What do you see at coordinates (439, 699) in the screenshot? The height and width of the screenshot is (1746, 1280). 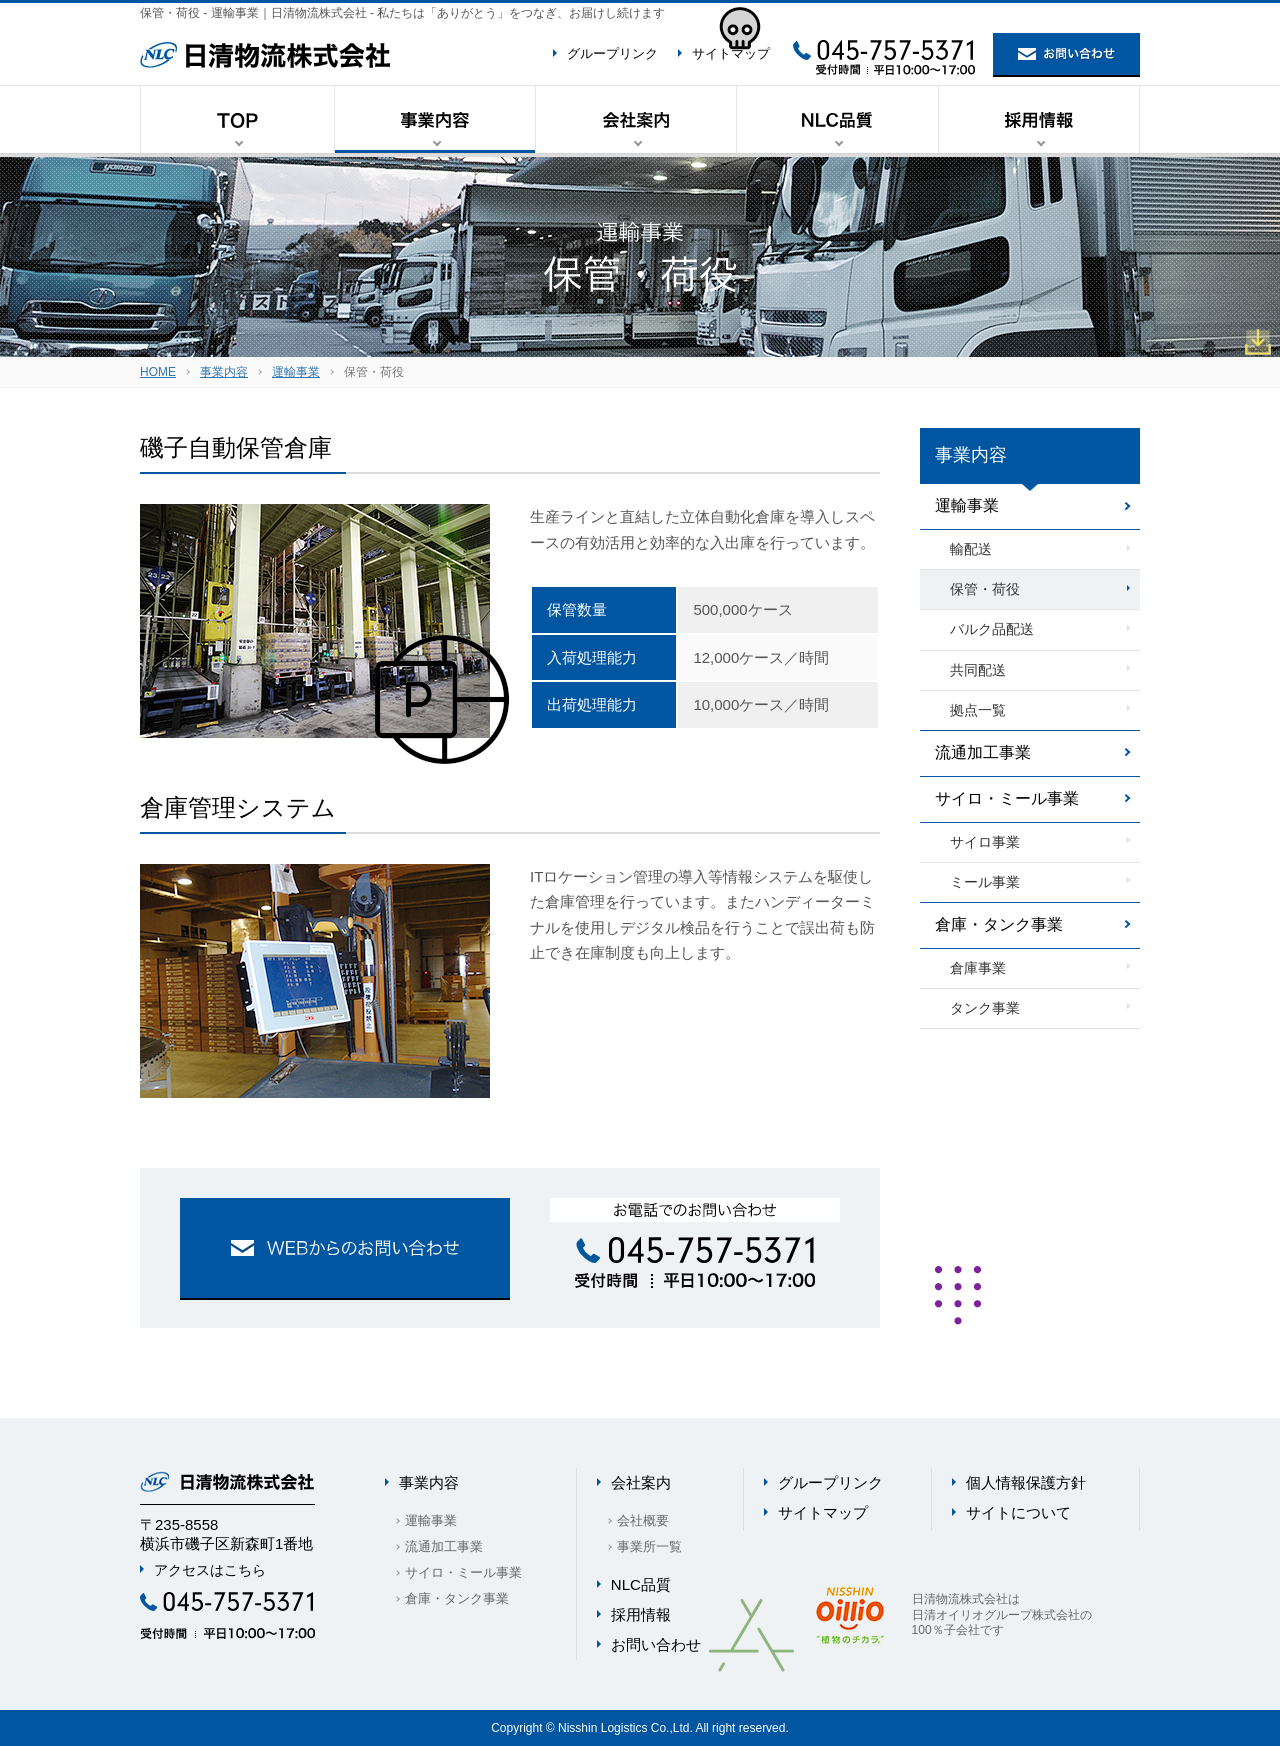 I see `open Microsoft PowerPoint` at bounding box center [439, 699].